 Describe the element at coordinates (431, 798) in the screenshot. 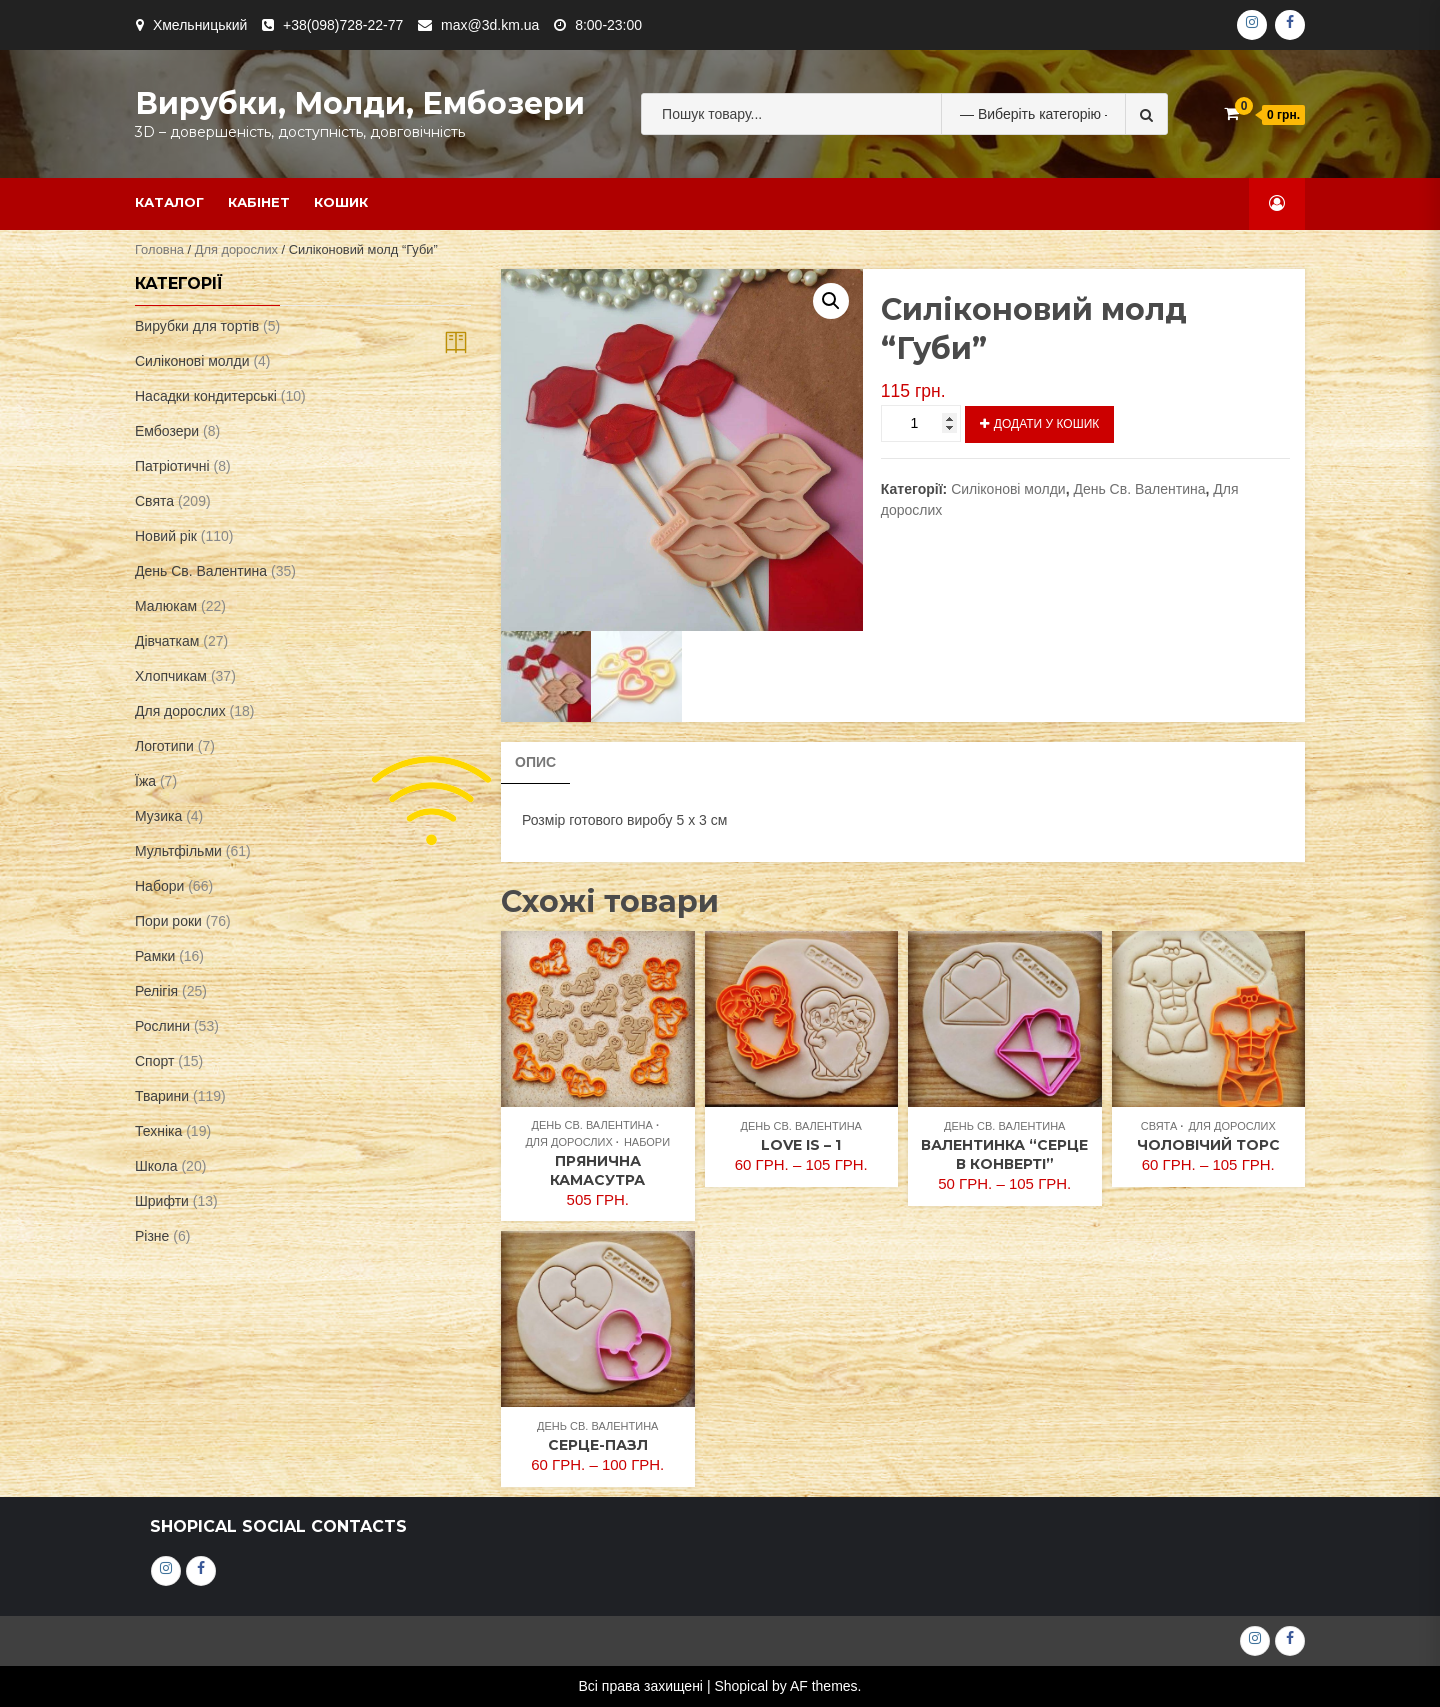

I see `strong wifi signal strength` at that location.